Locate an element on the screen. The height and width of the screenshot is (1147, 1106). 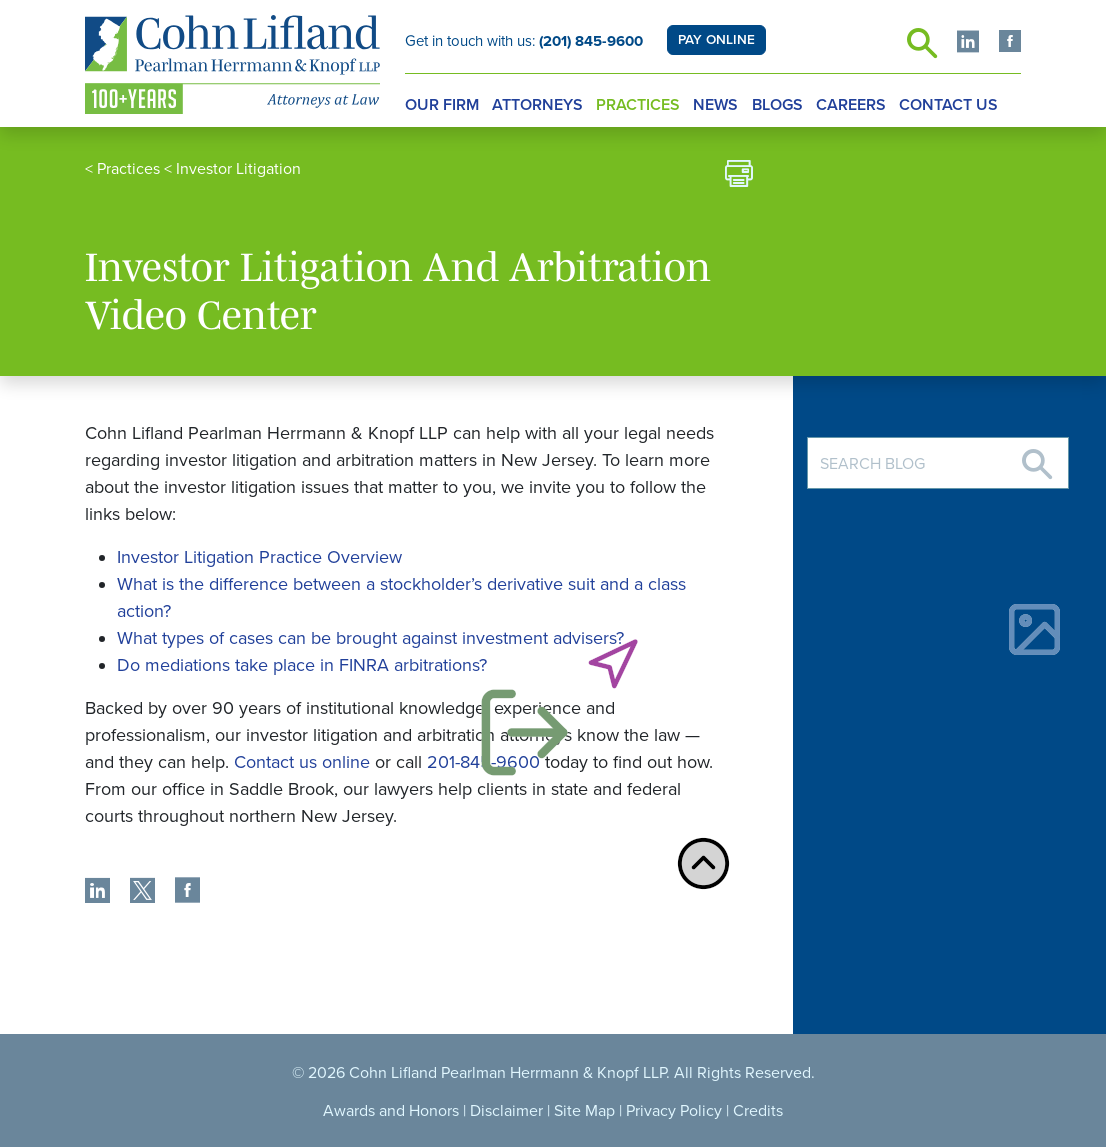
scroll up or return to top of page is located at coordinates (703, 863).